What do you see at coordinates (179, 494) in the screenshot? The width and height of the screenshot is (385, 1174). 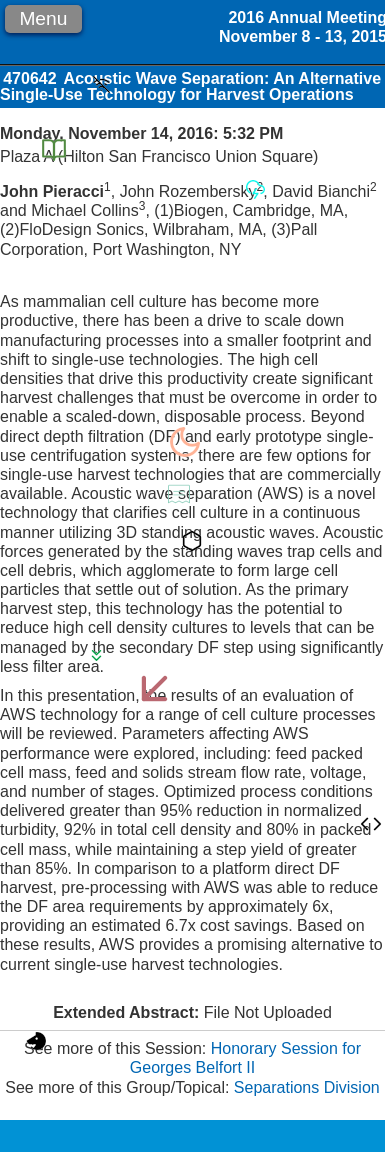 I see `view purchase receipt or transaction history` at bounding box center [179, 494].